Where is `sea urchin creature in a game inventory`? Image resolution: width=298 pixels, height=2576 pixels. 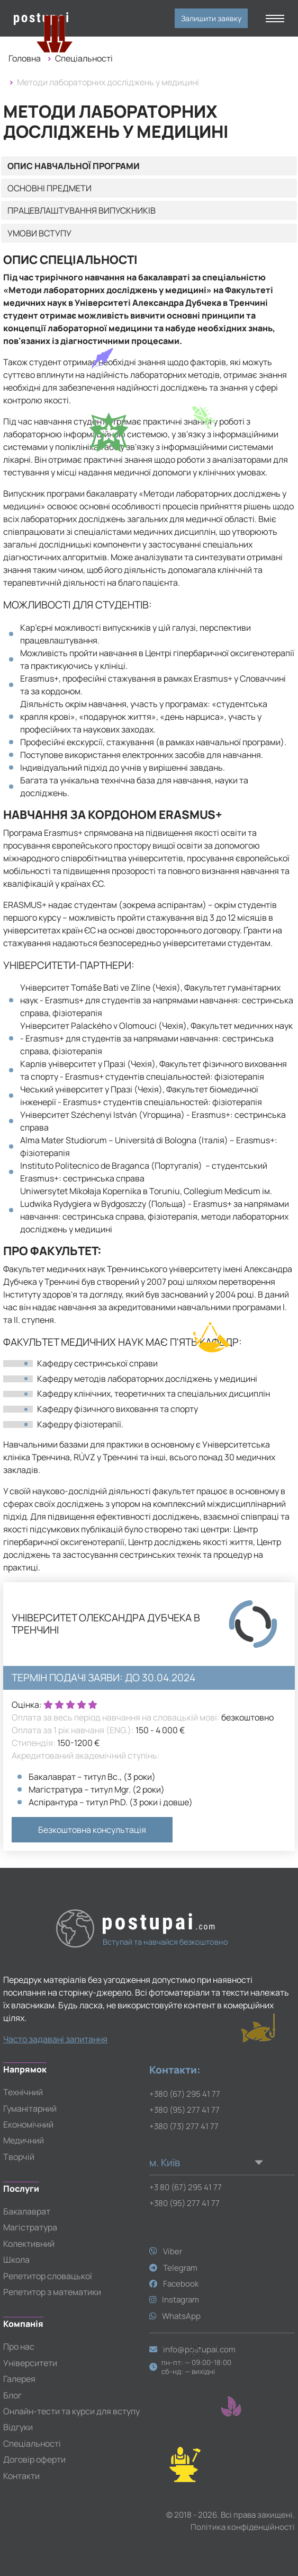
sea urchin creature in a game inventory is located at coordinates (196, 2351).